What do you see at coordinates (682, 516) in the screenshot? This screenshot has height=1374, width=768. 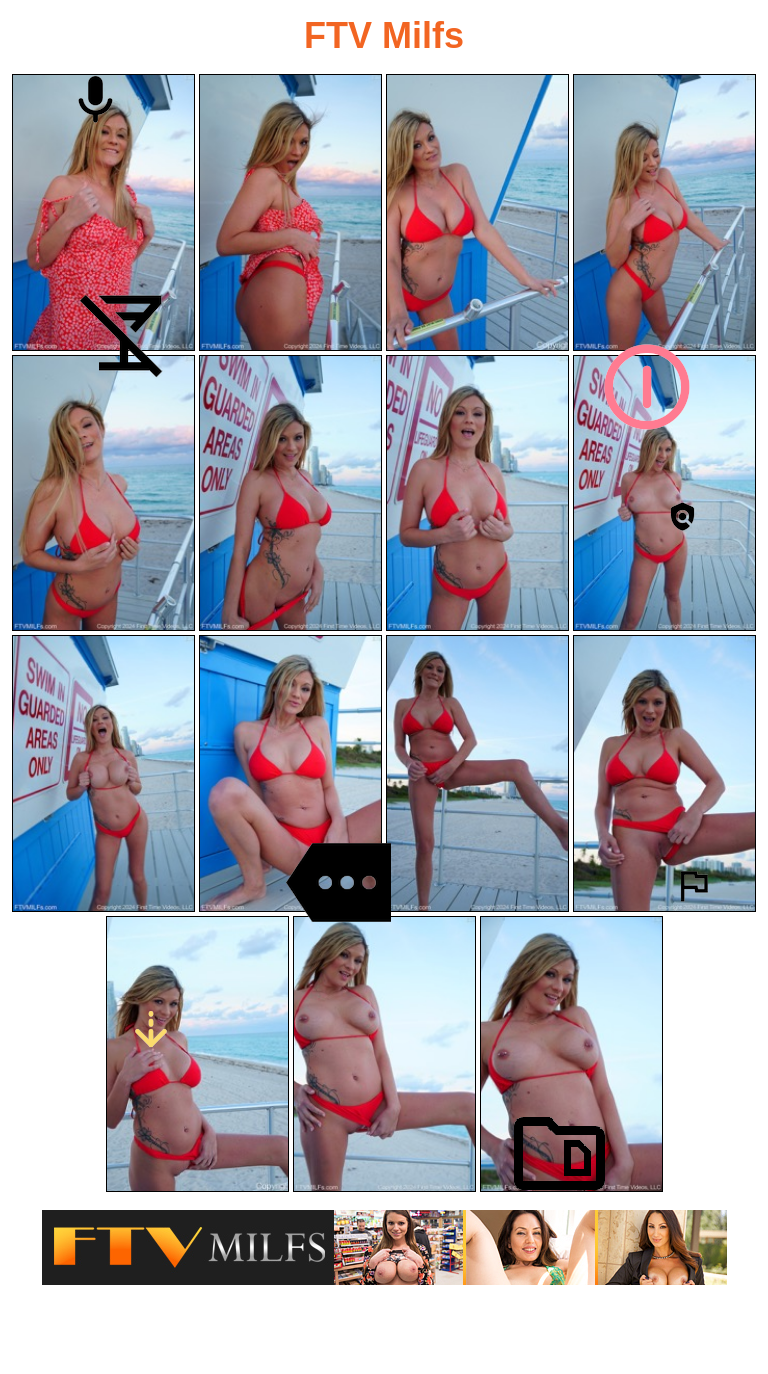 I see `view privacy policy or terms` at bounding box center [682, 516].